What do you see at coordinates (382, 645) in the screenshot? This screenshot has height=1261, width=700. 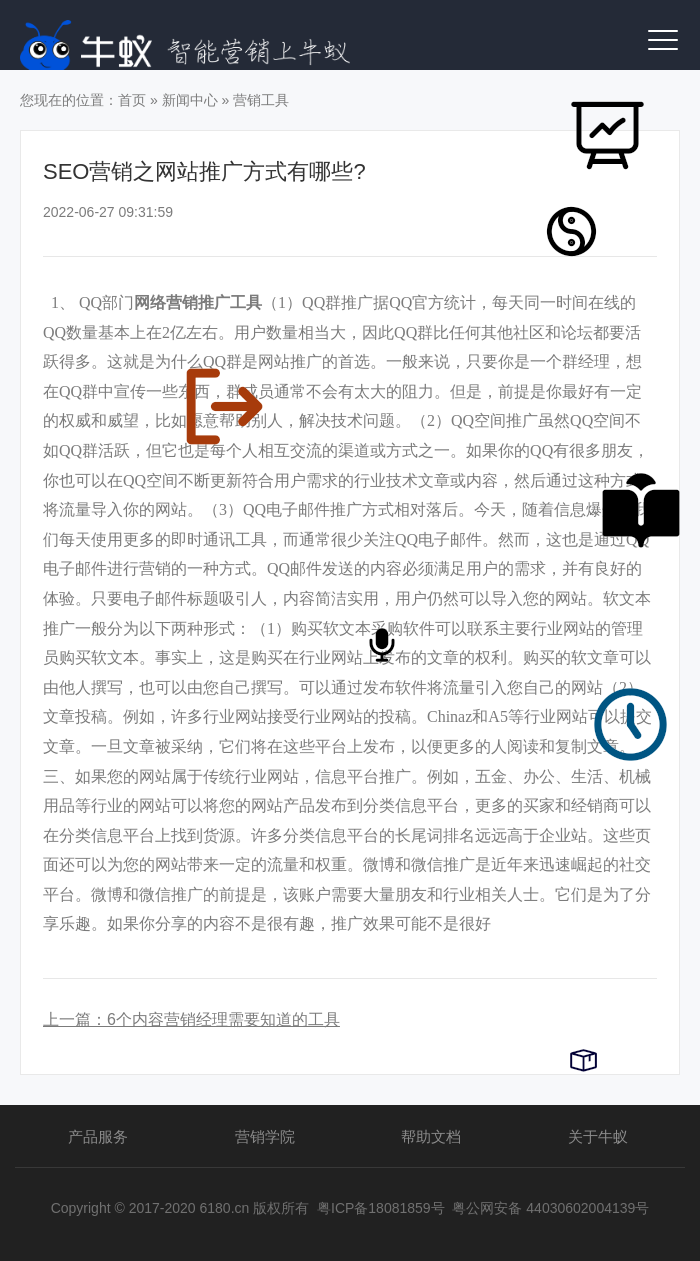 I see `tap to start voice recording` at bounding box center [382, 645].